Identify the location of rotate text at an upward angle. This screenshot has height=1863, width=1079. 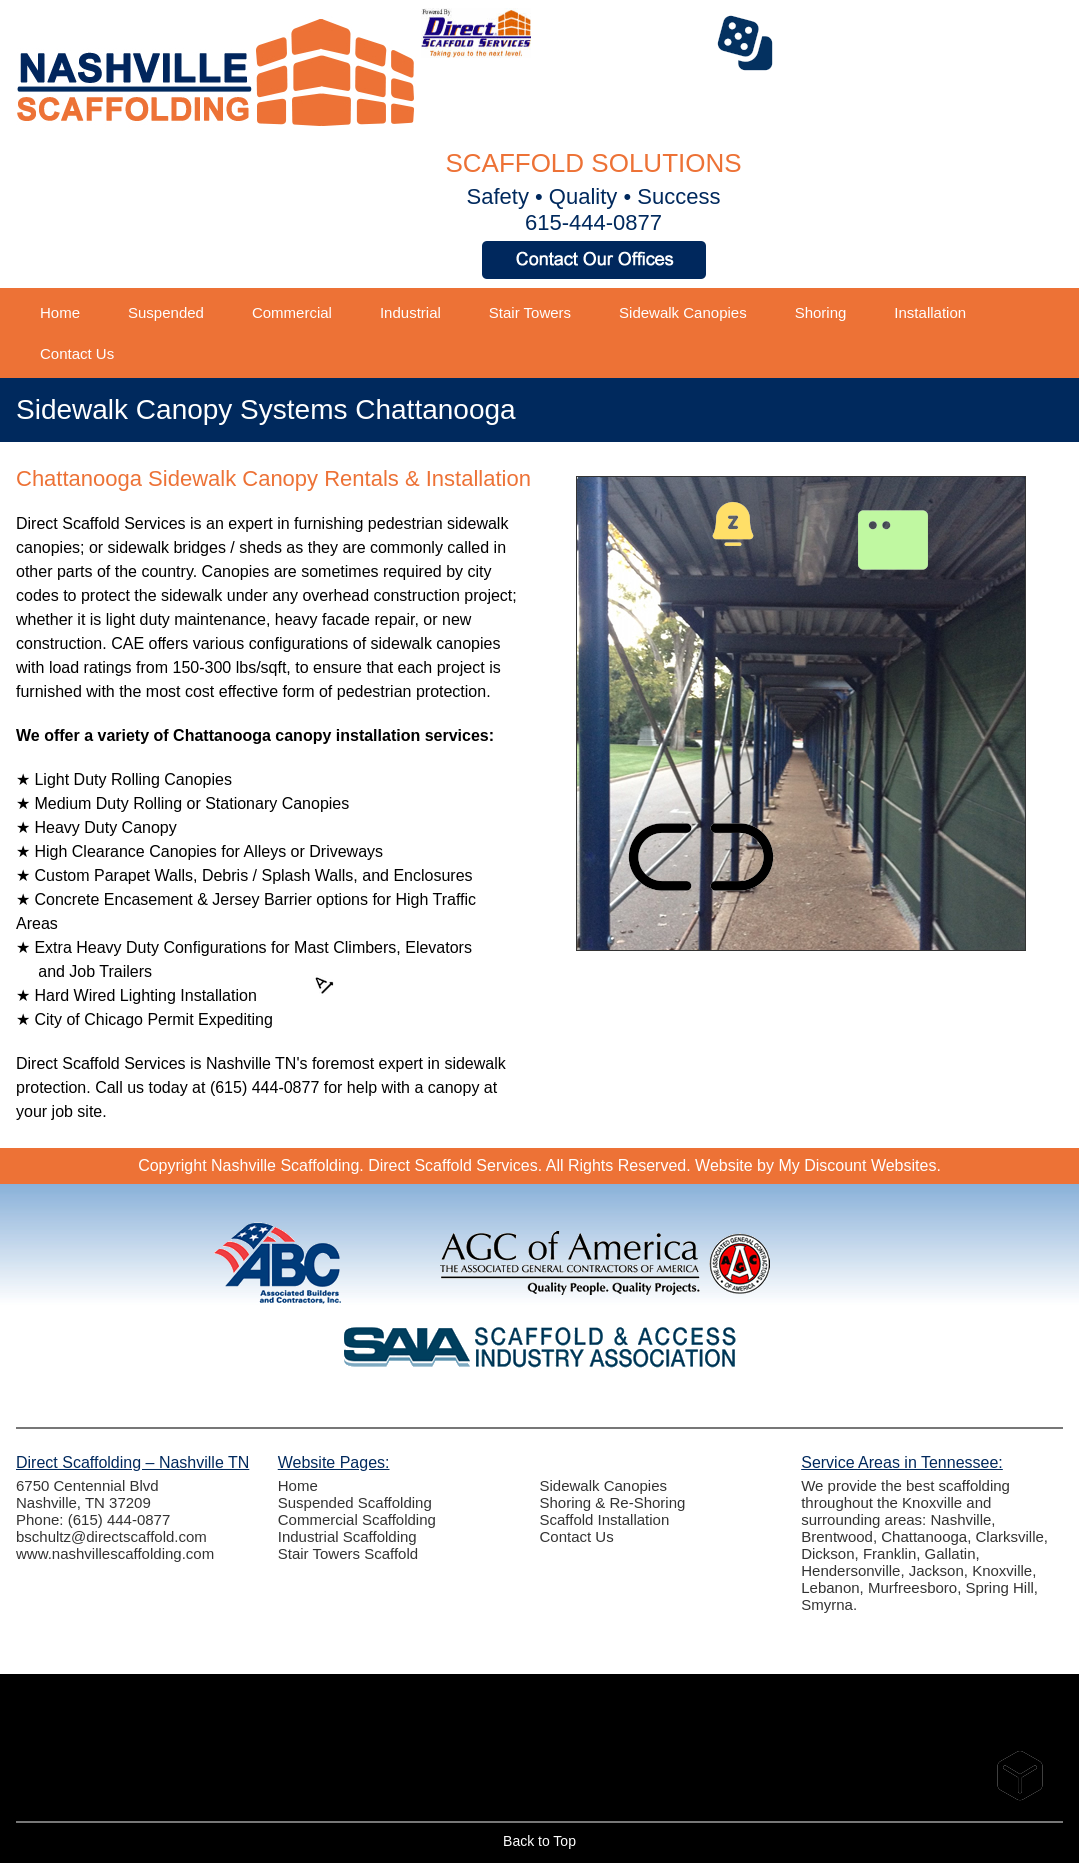
(324, 985).